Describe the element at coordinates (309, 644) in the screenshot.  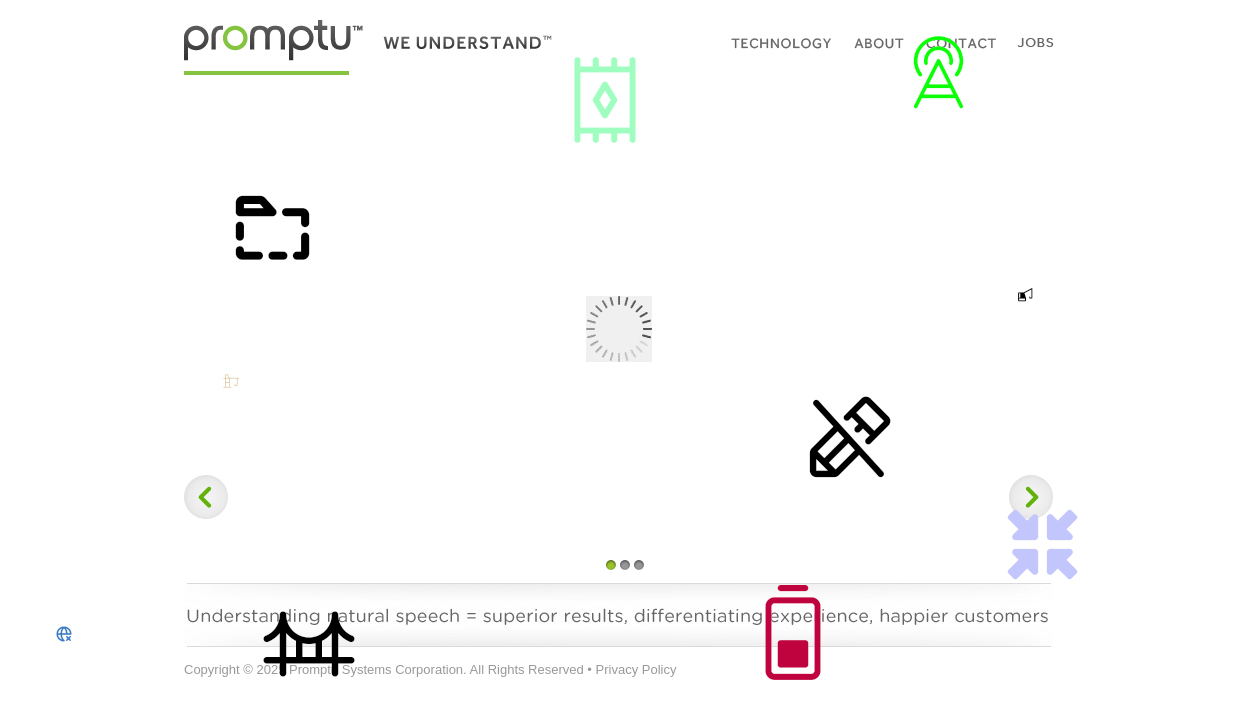
I see `view nearby bridges or crossings` at that location.